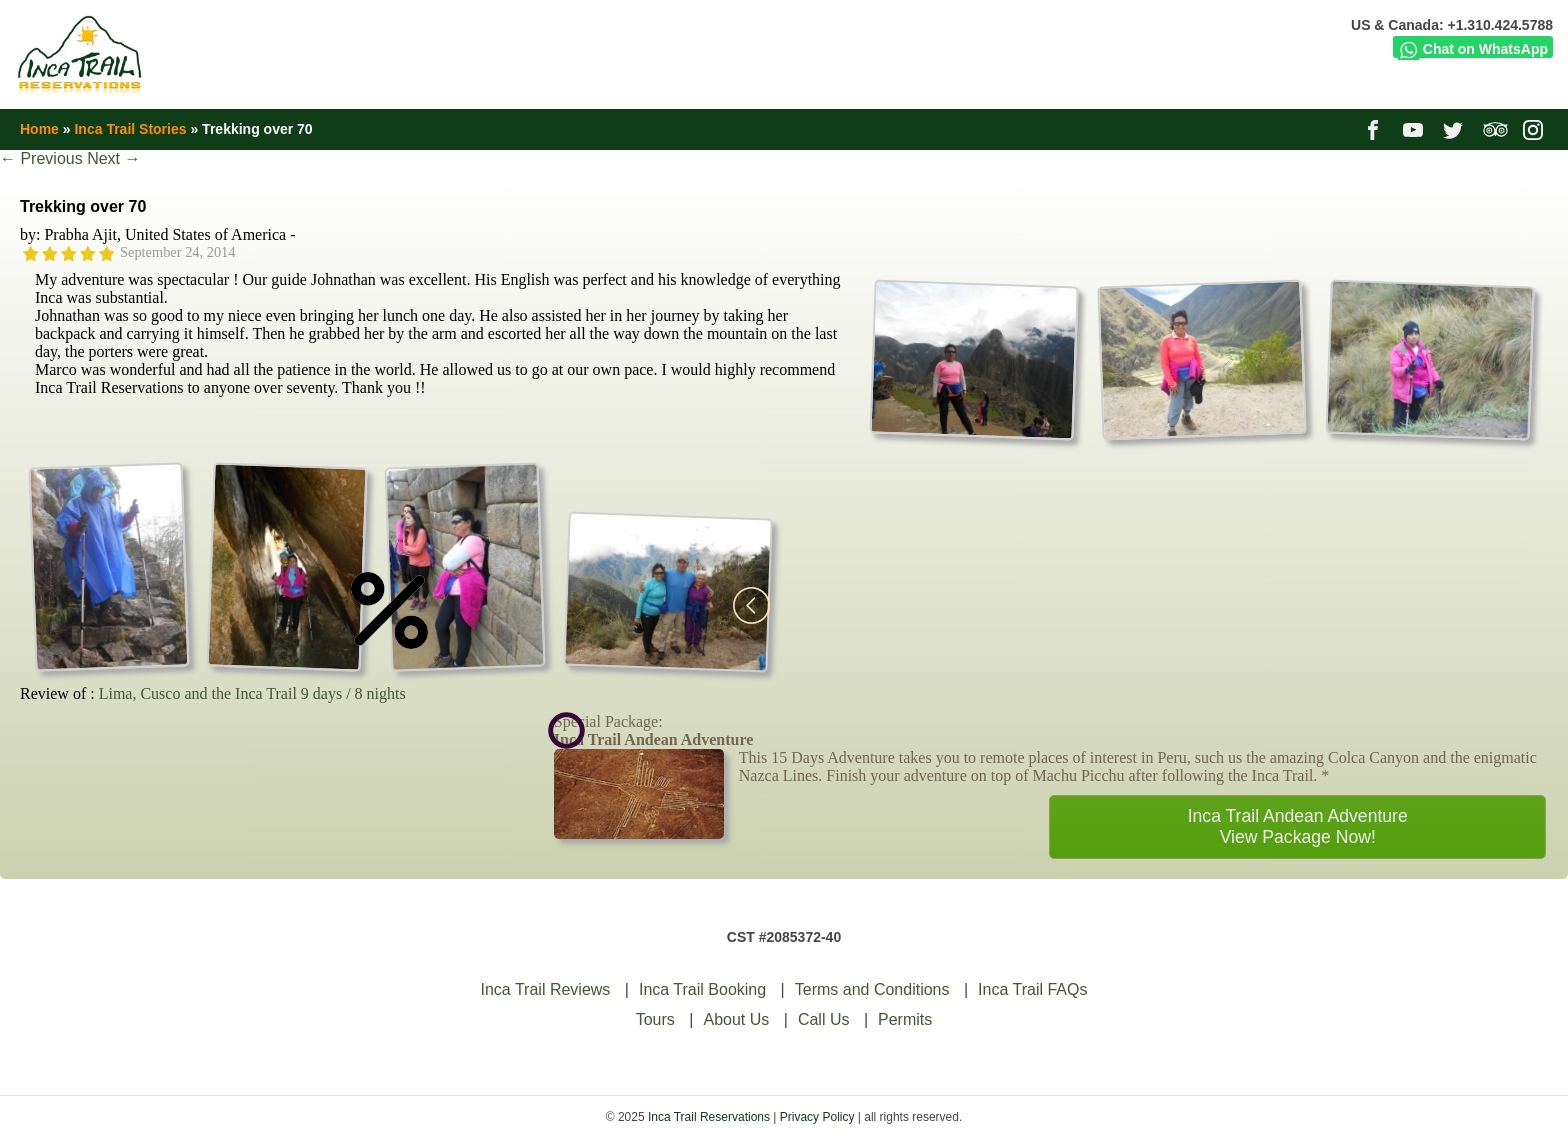 The image size is (1568, 1138). I want to click on indicates an unread item or notification, so click(566, 730).